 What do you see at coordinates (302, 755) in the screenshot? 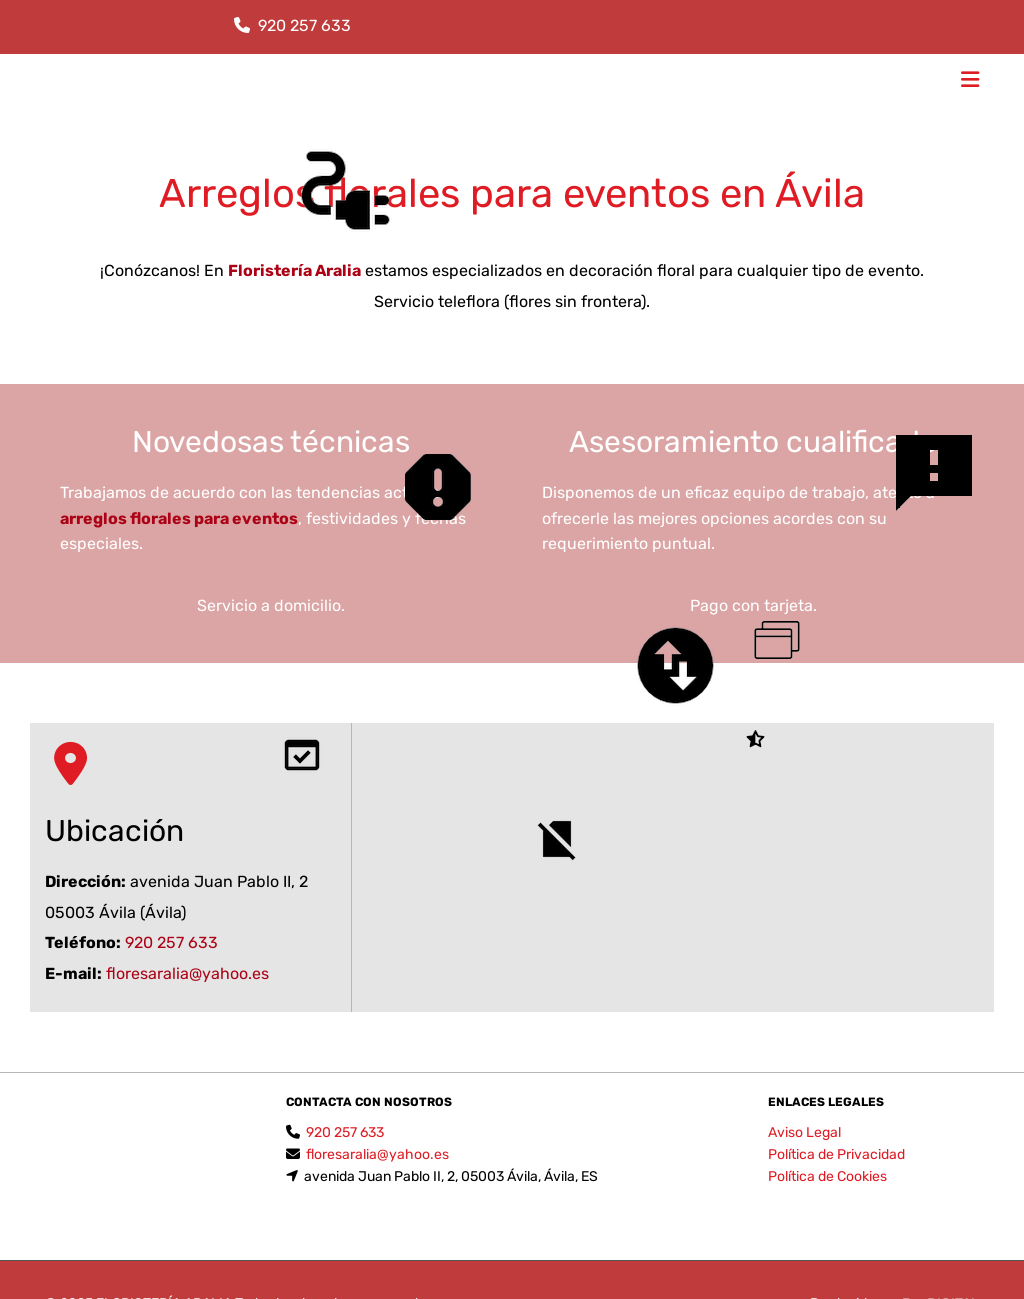
I see `indicates a verified domain or website` at bounding box center [302, 755].